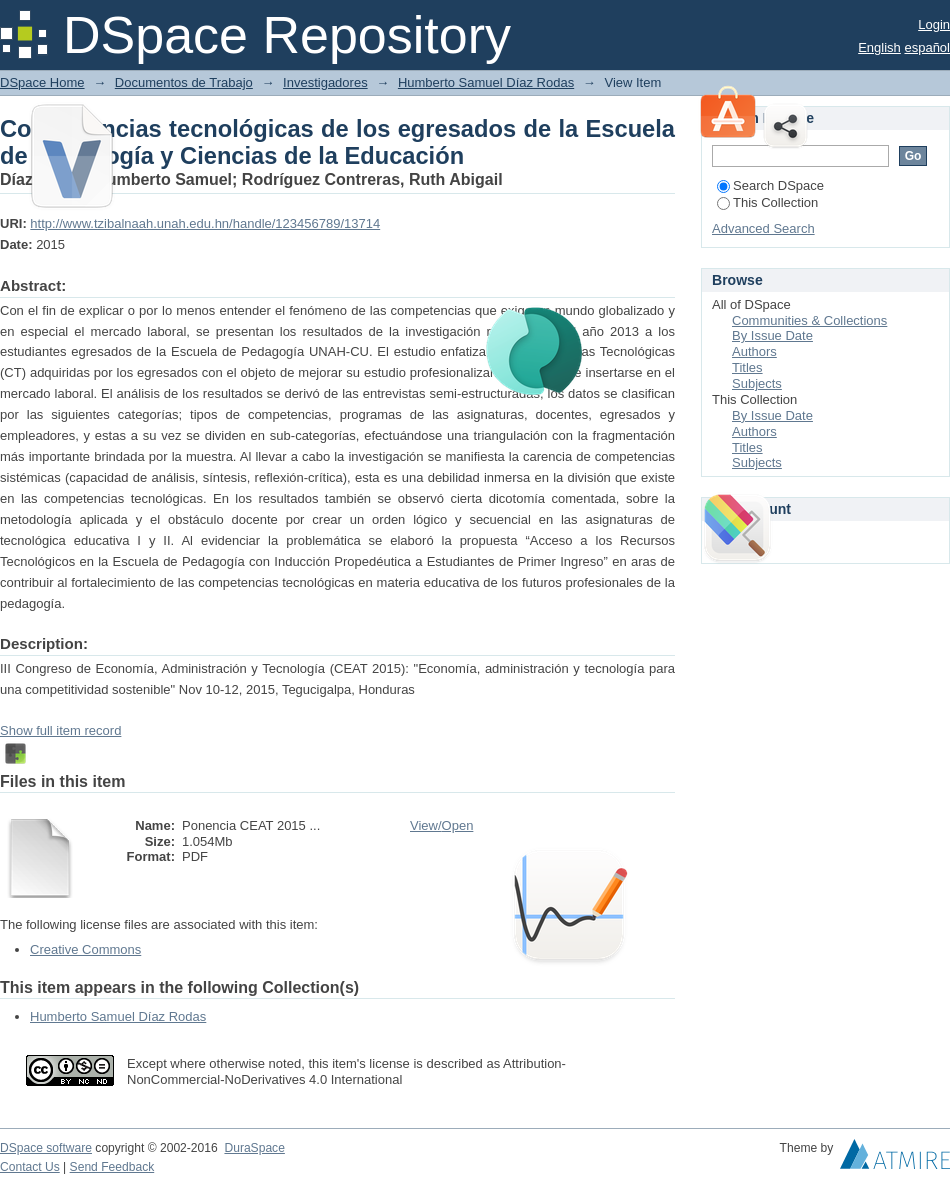 The height and width of the screenshot is (1179, 950). I want to click on open voice assistant app, so click(534, 351).